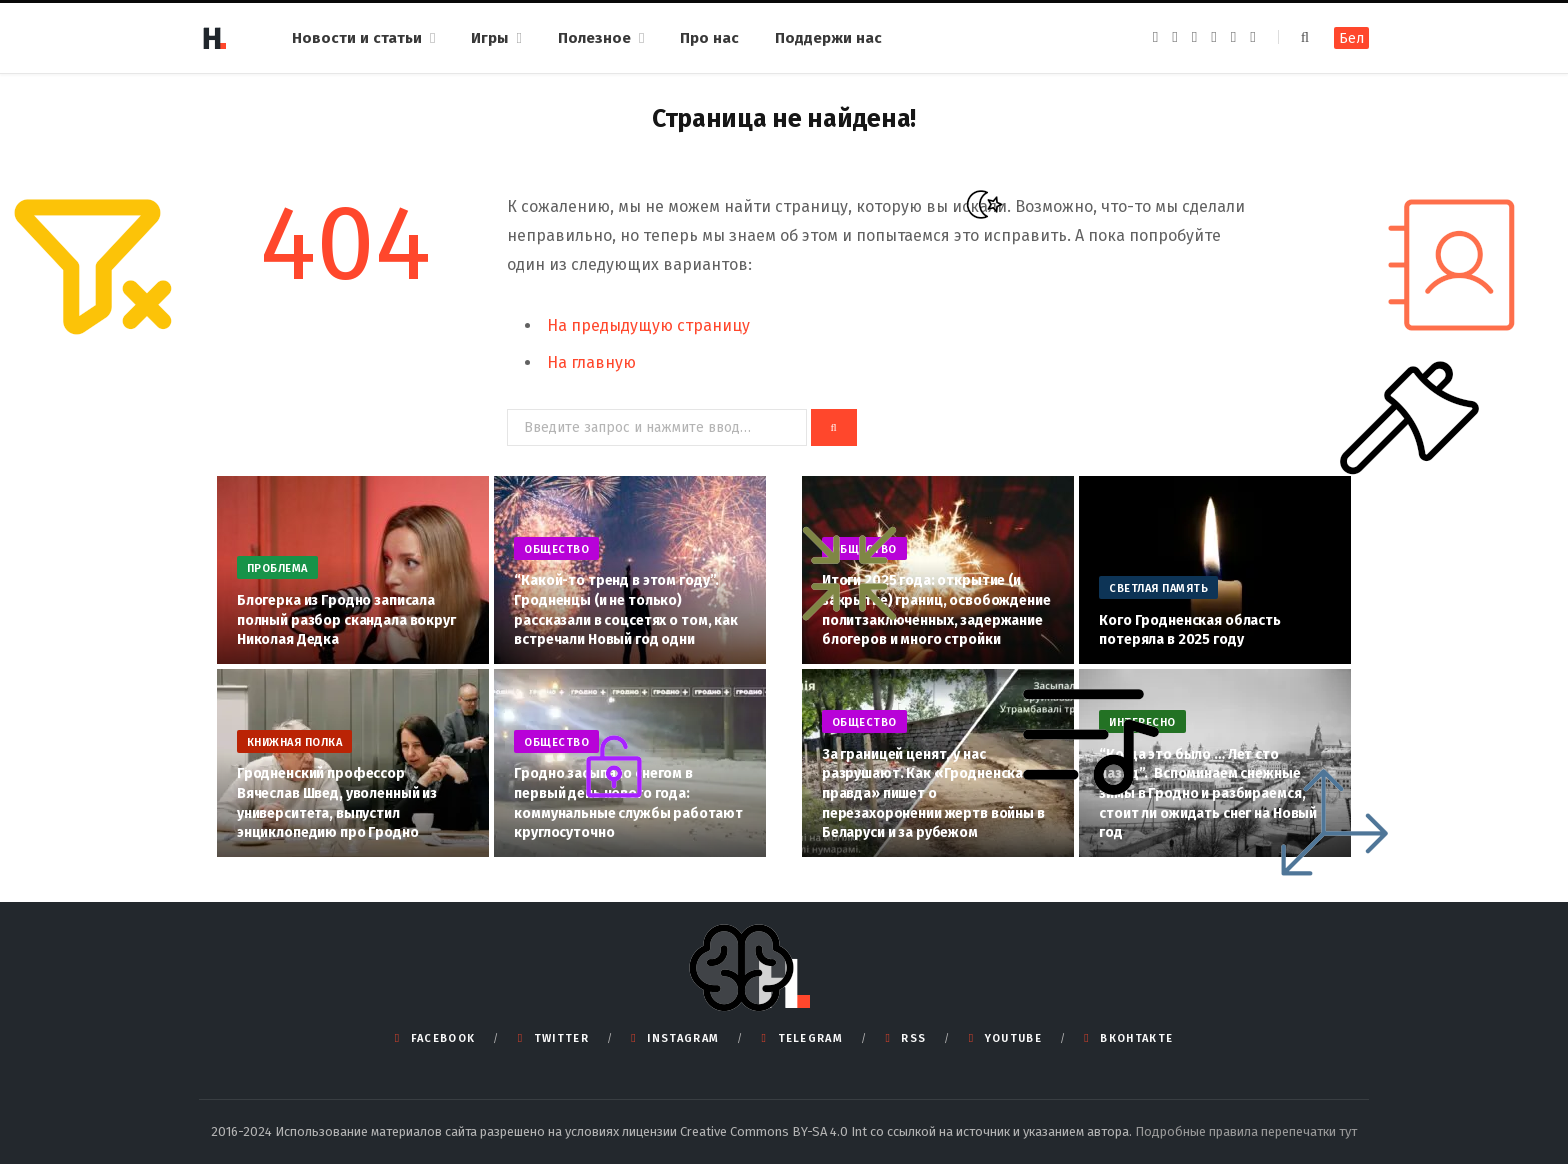  What do you see at coordinates (87, 261) in the screenshot?
I see `clear all filters` at bounding box center [87, 261].